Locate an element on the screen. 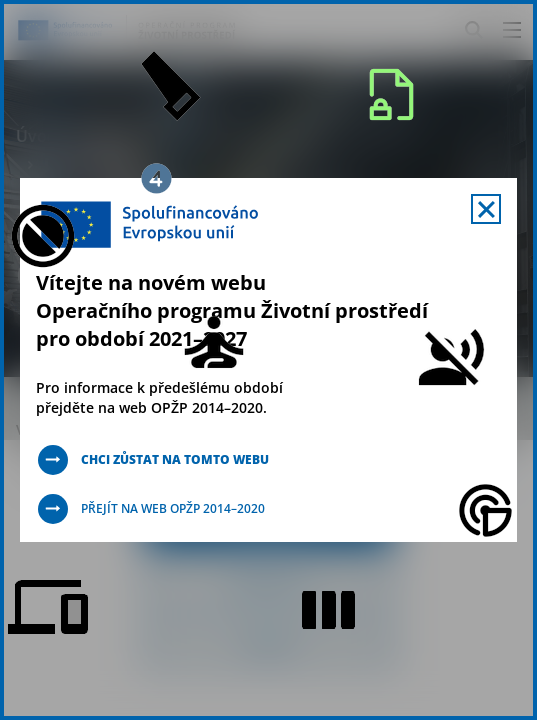  indicates step four in a multi-step process is located at coordinates (156, 178).